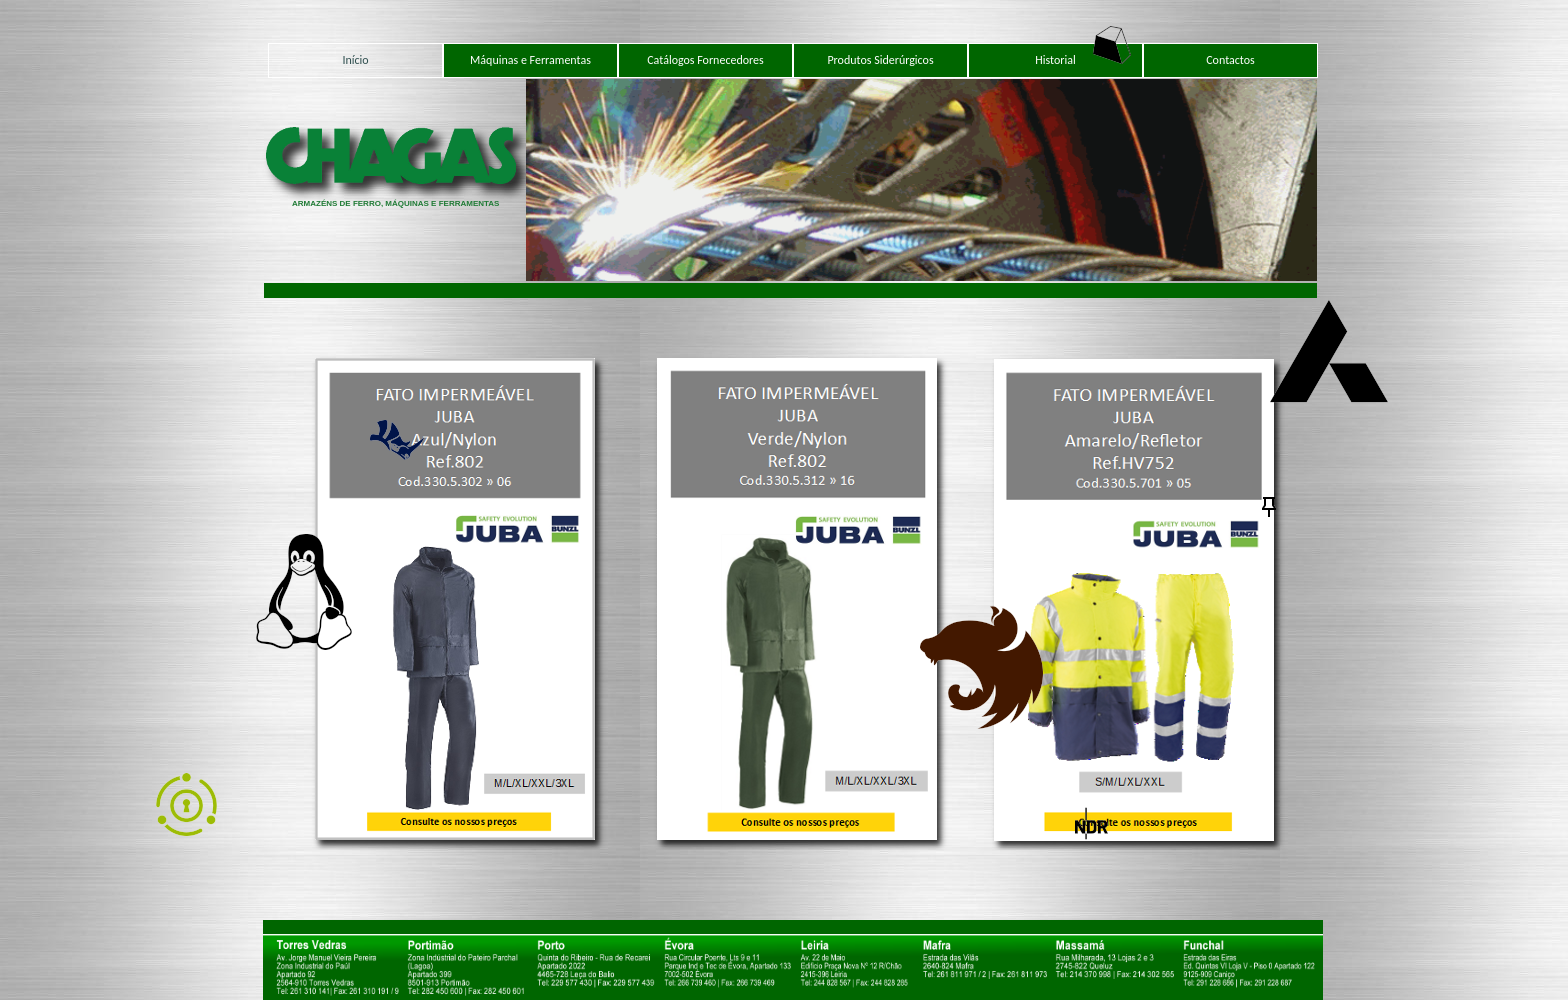 Image resolution: width=1568 pixels, height=1000 pixels. What do you see at coordinates (186, 804) in the screenshot?
I see `fusionauth identity and authentication service logo` at bounding box center [186, 804].